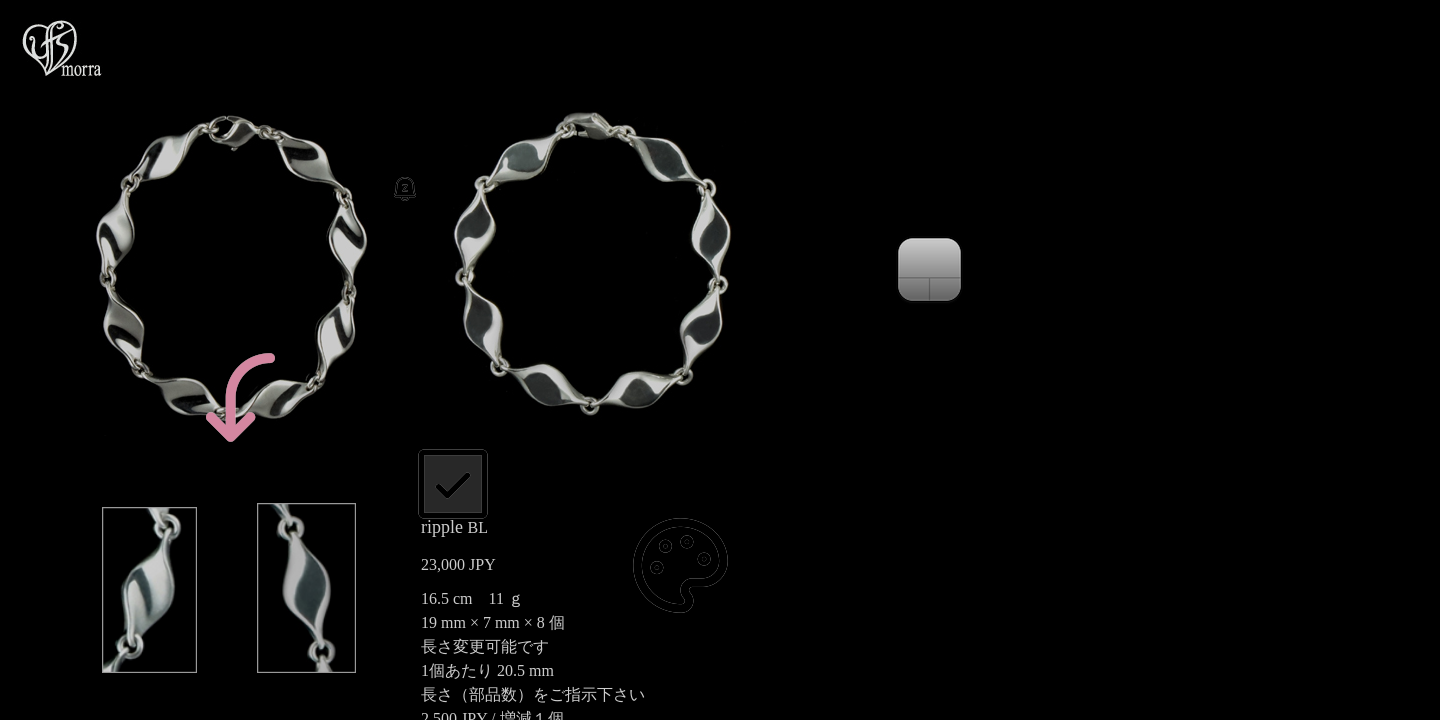 The width and height of the screenshot is (1440, 720). Describe the element at coordinates (680, 565) in the screenshot. I see `access color or theme settings` at that location.